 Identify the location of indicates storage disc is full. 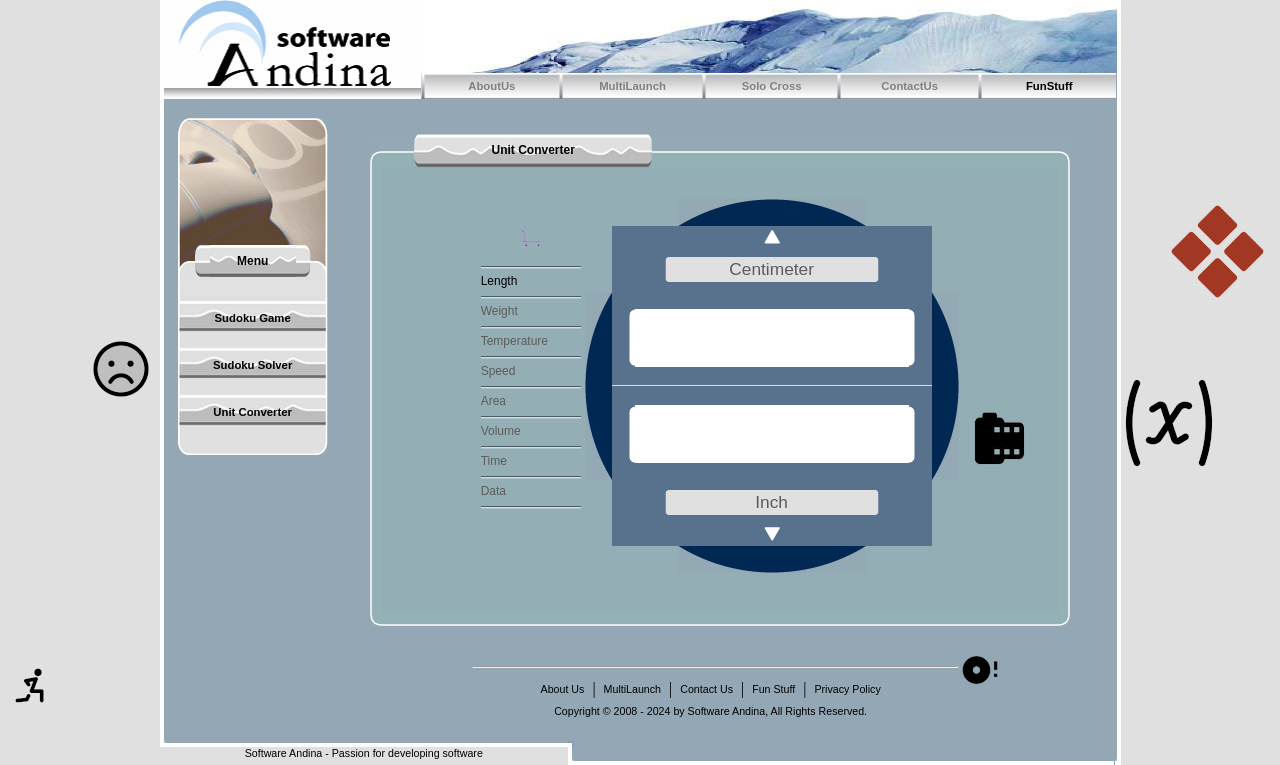
(980, 670).